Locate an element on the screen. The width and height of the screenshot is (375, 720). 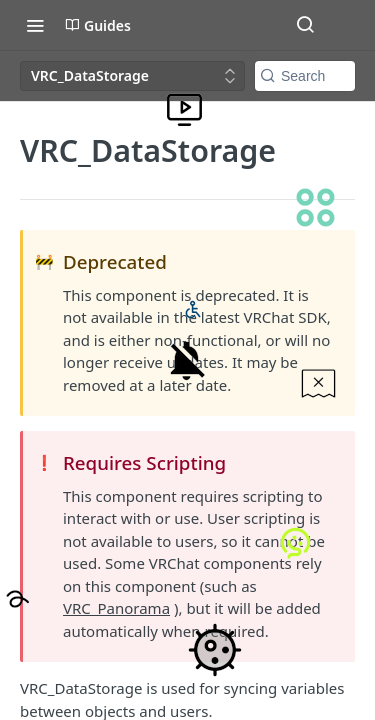
mute or disable notifications is located at coordinates (186, 360).